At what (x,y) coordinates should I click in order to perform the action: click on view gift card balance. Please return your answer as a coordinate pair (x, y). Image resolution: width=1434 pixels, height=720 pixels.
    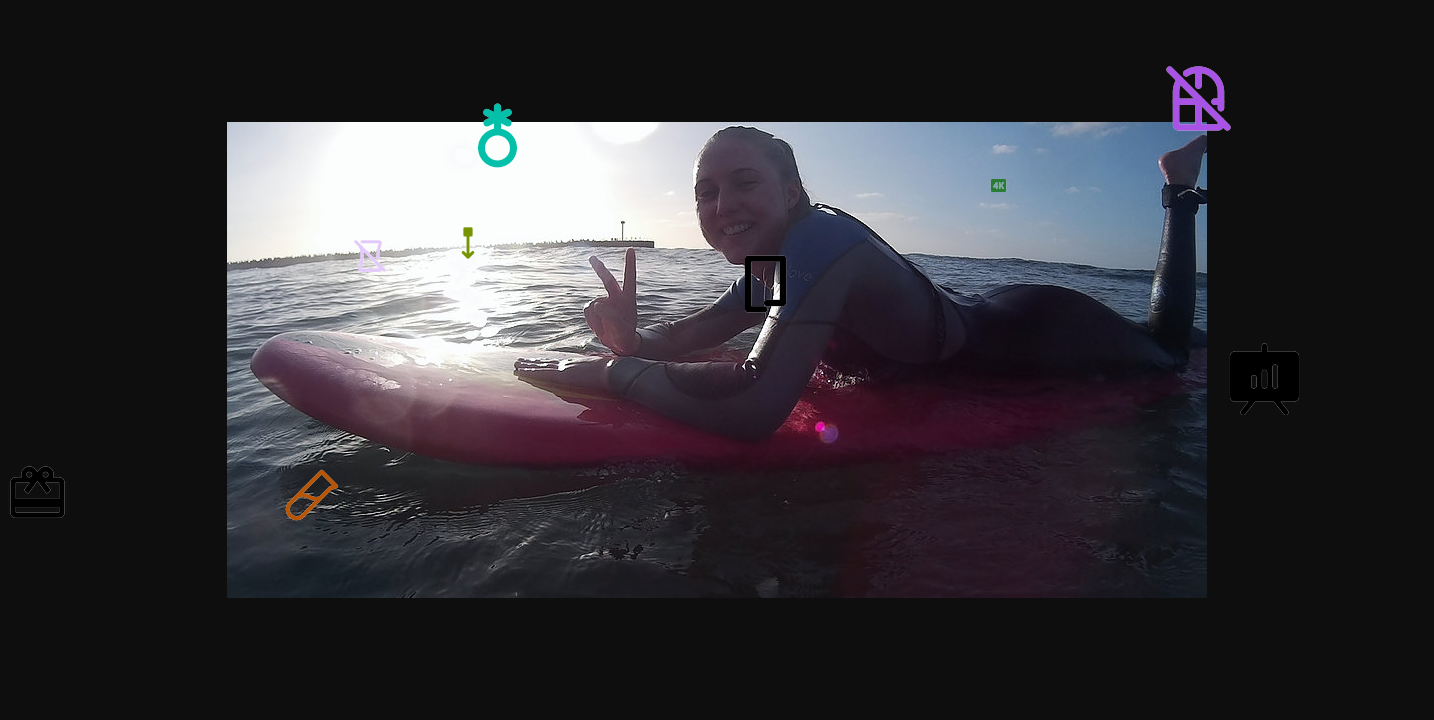
    Looking at the image, I should click on (37, 493).